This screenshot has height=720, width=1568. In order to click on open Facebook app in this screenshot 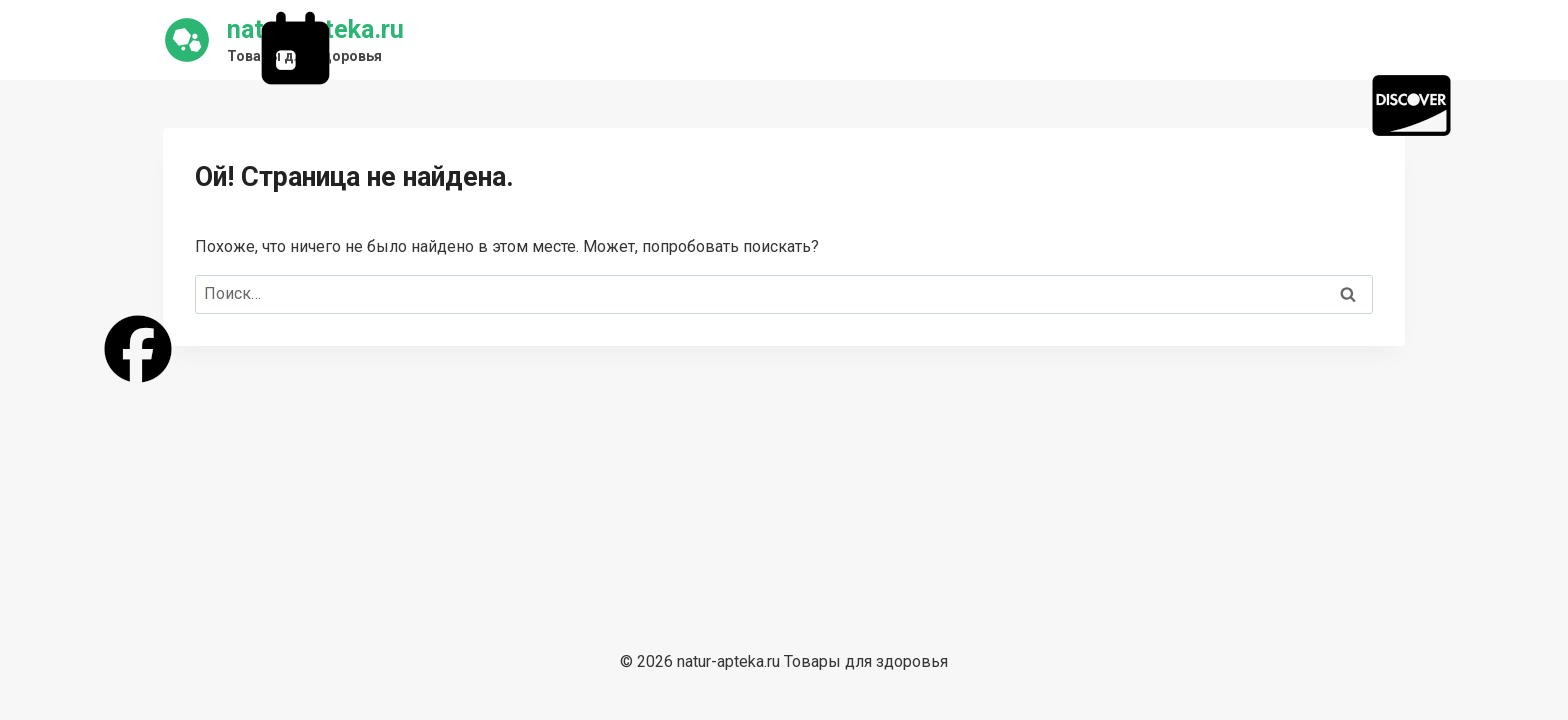, I will do `click(138, 349)`.